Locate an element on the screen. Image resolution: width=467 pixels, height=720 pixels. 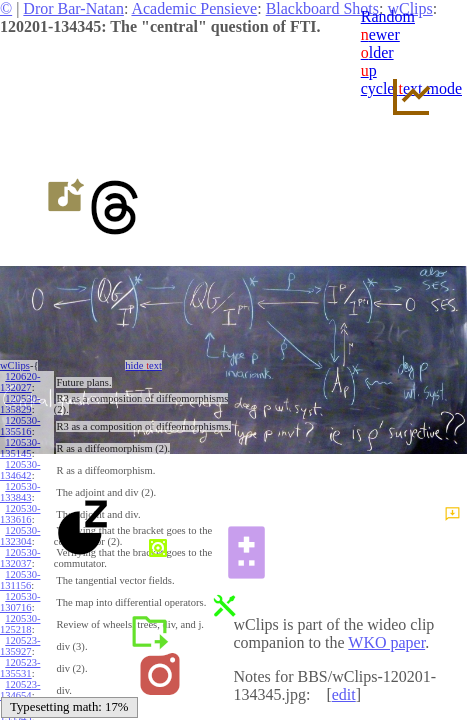
share a folder with others is located at coordinates (149, 631).